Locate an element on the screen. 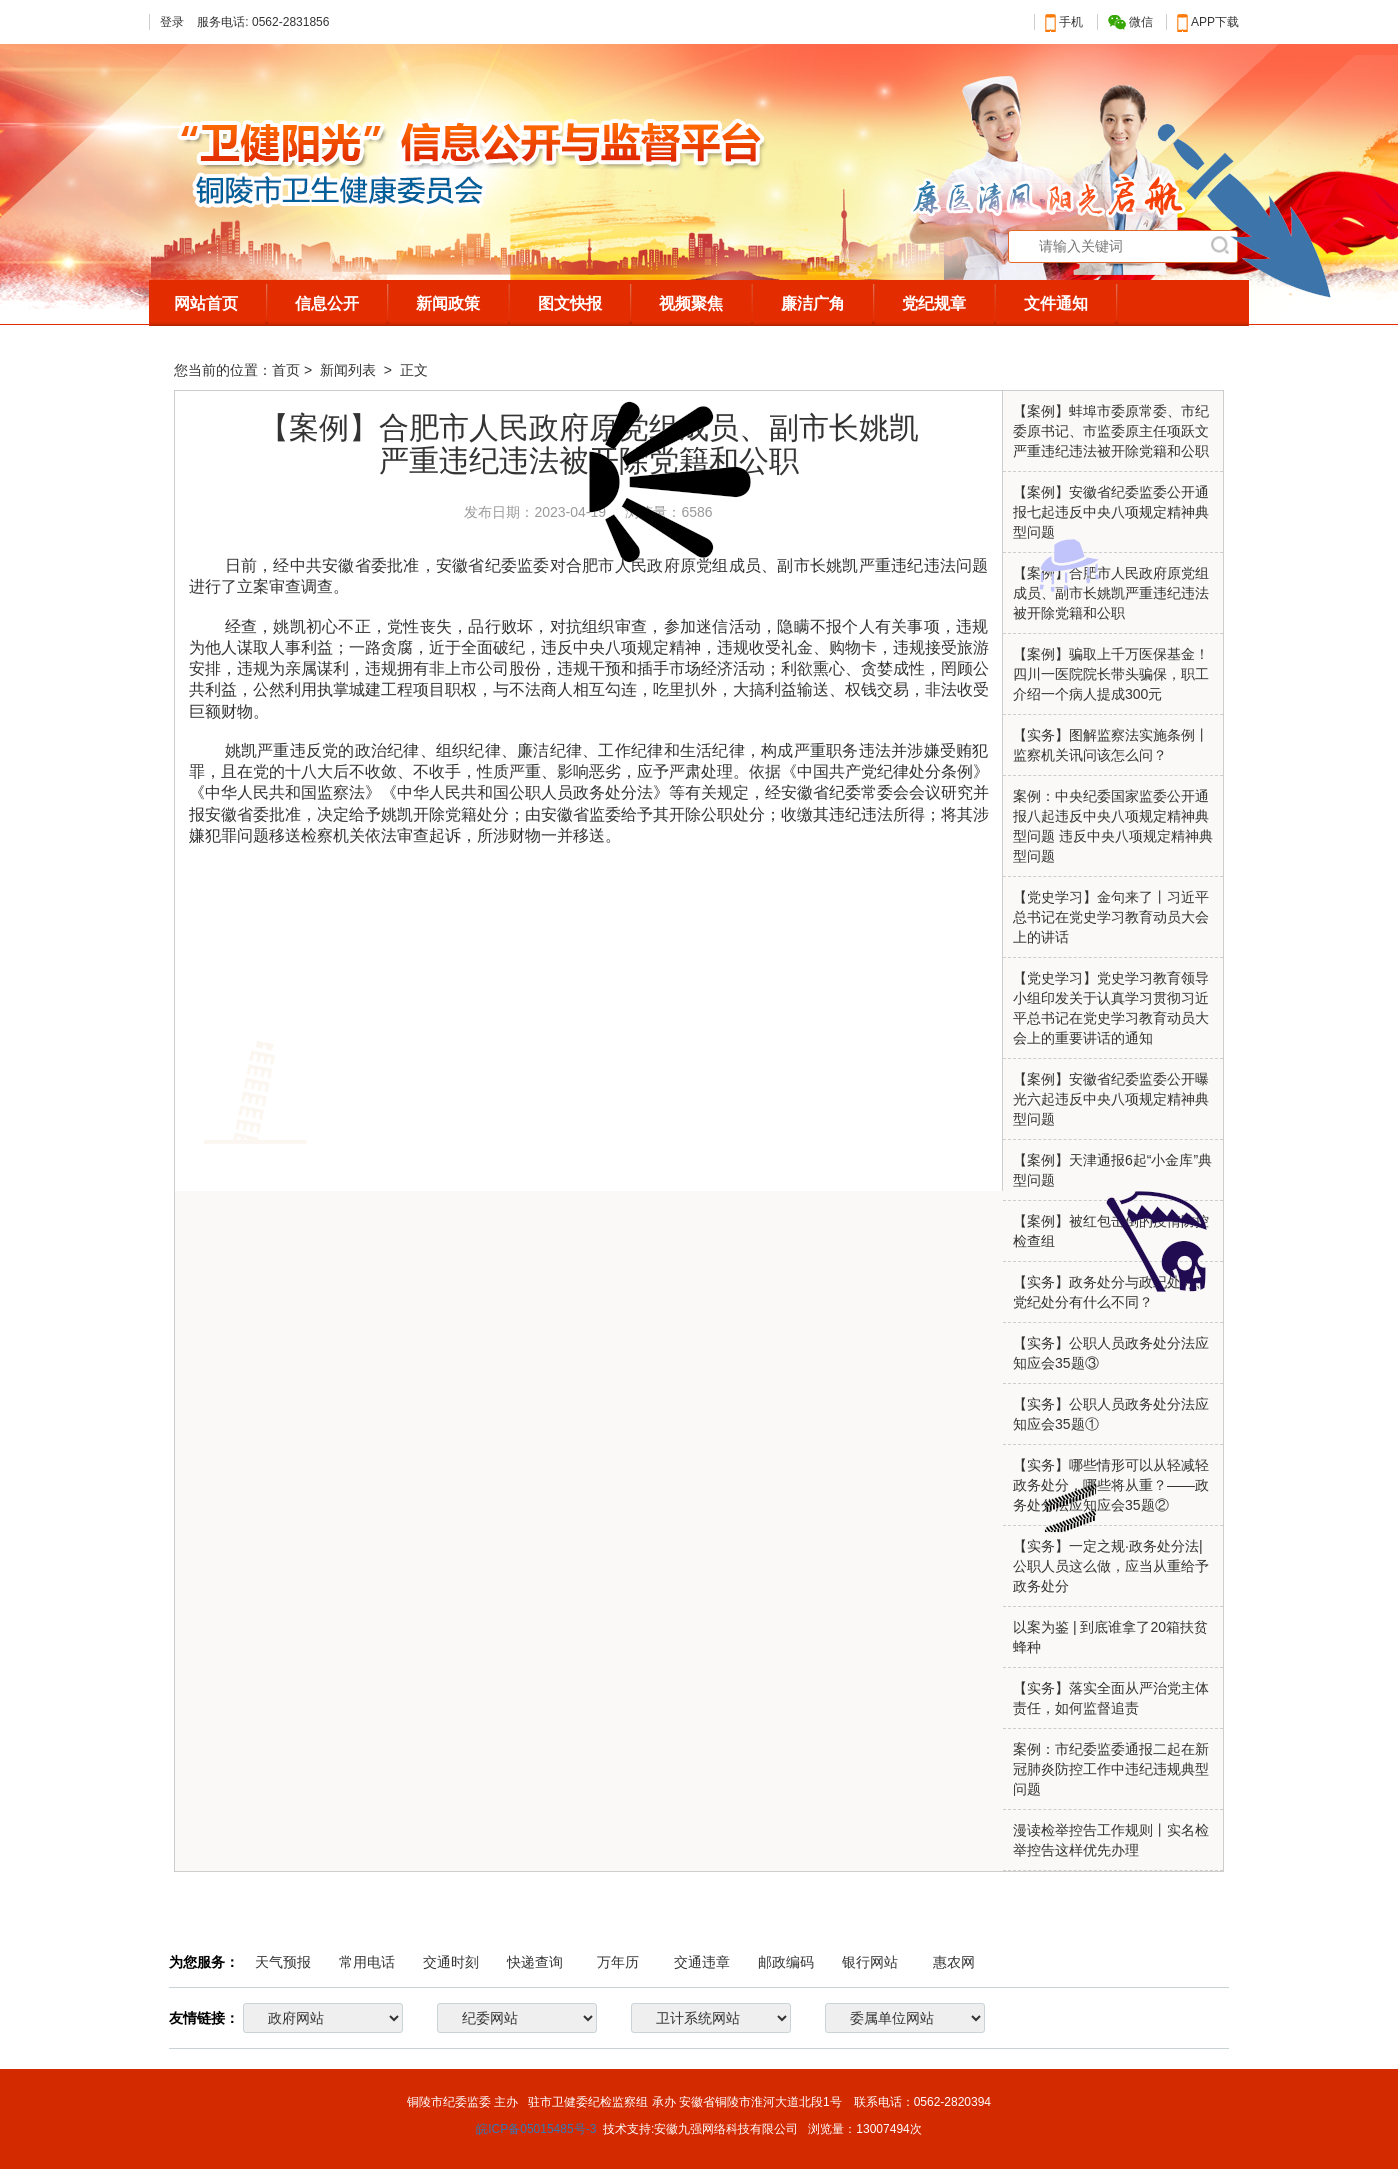 The height and width of the screenshot is (2169, 1398). indicates a splash effect or impact animation is located at coordinates (670, 482).